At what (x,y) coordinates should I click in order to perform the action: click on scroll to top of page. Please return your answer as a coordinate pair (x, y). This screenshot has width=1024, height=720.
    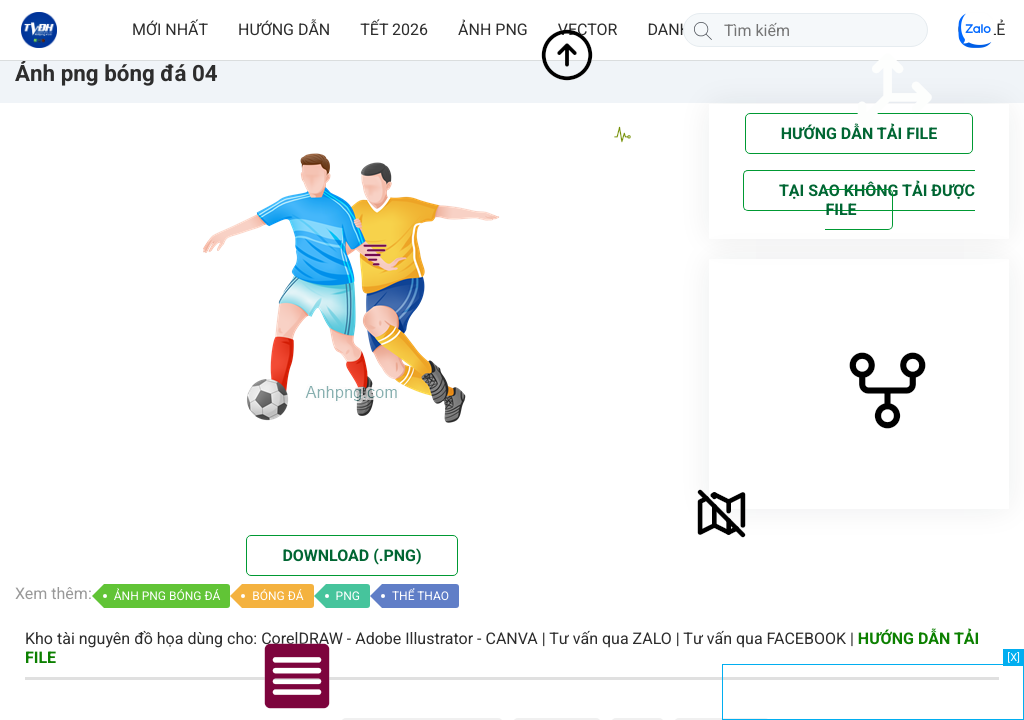
    Looking at the image, I should click on (567, 55).